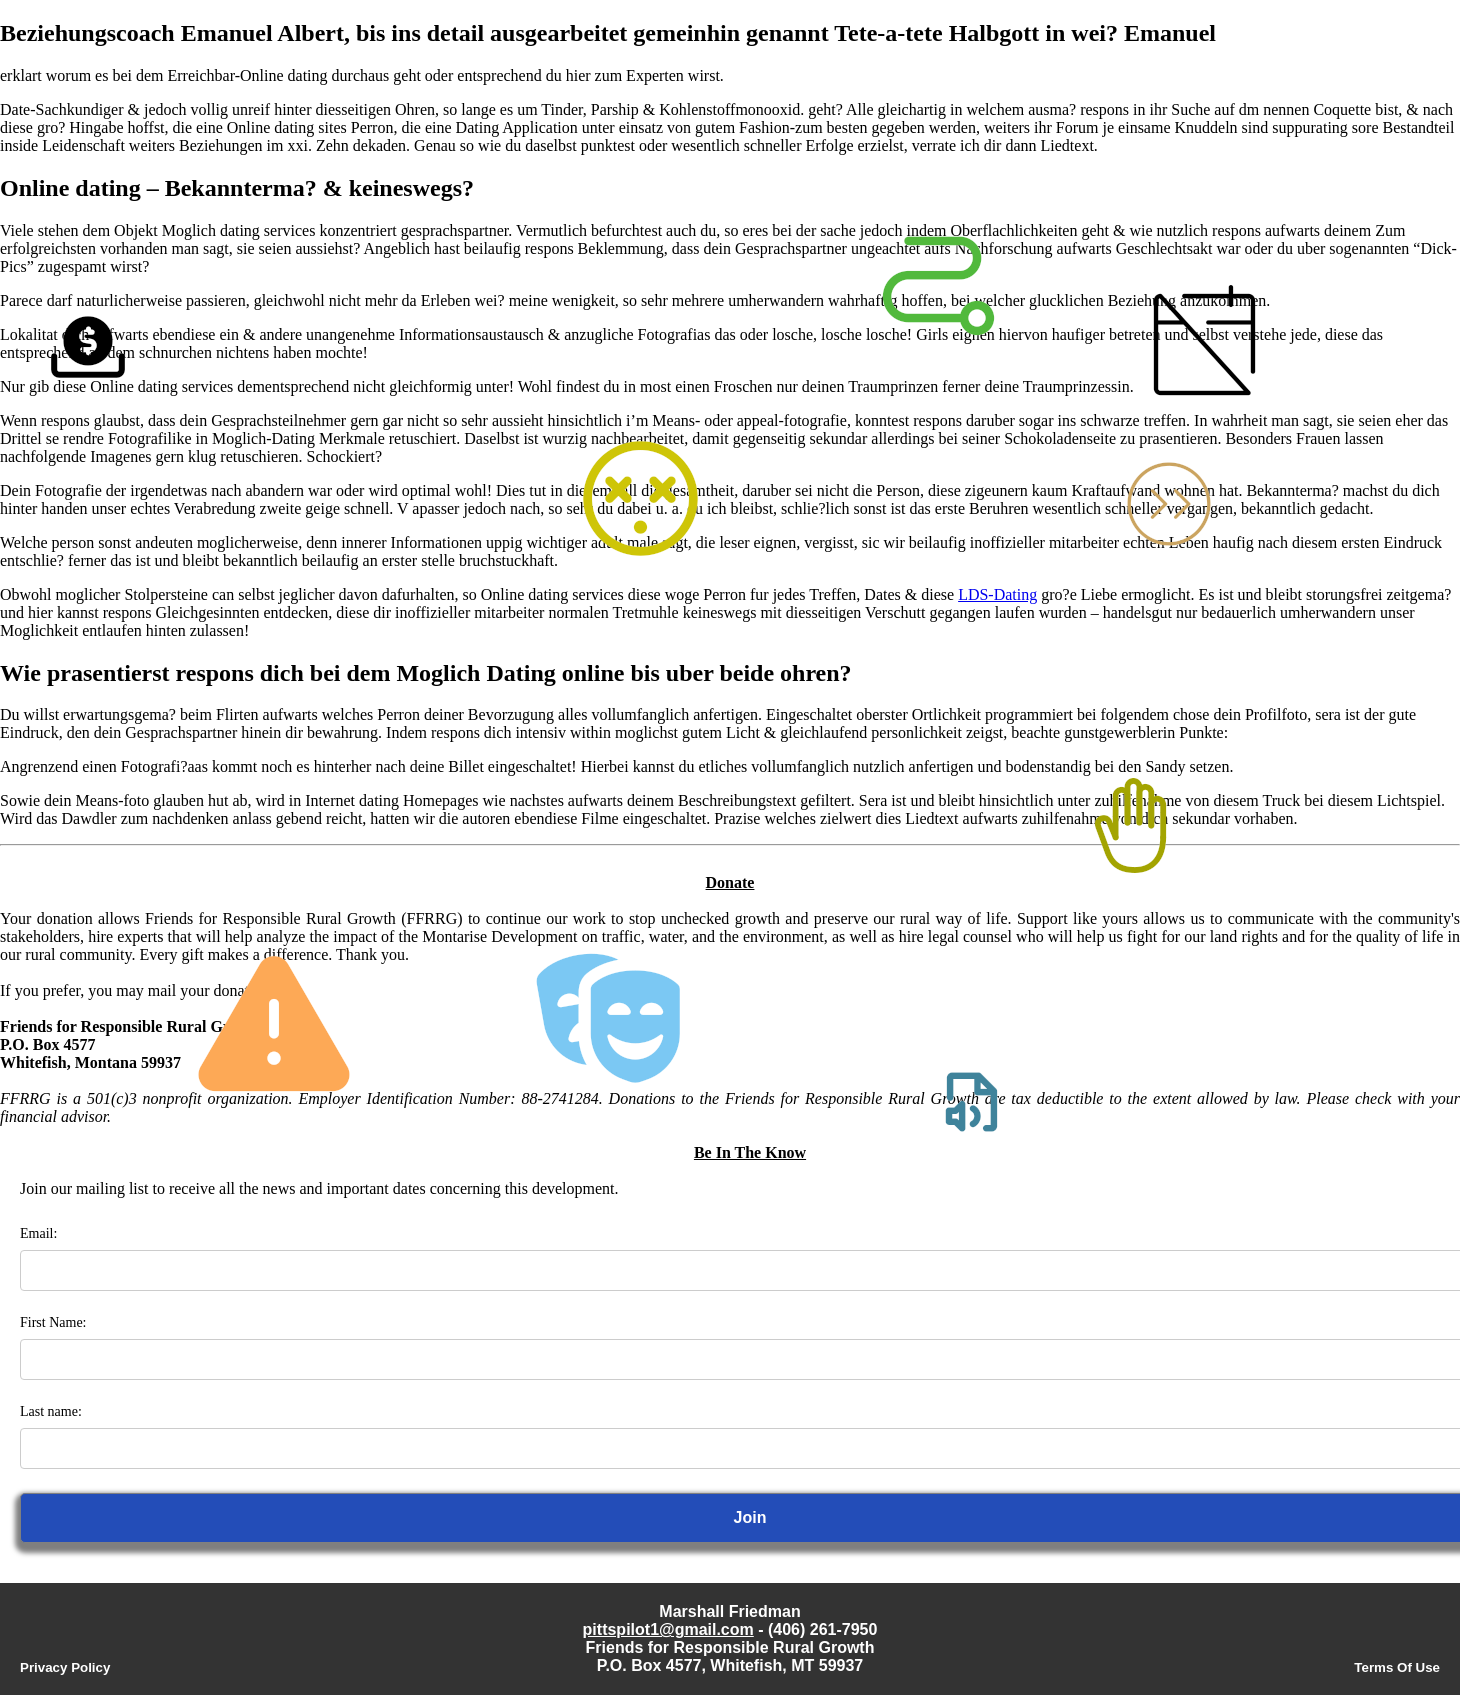 This screenshot has width=1460, height=1695. Describe the element at coordinates (1130, 825) in the screenshot. I see `stop or halt an action` at that location.